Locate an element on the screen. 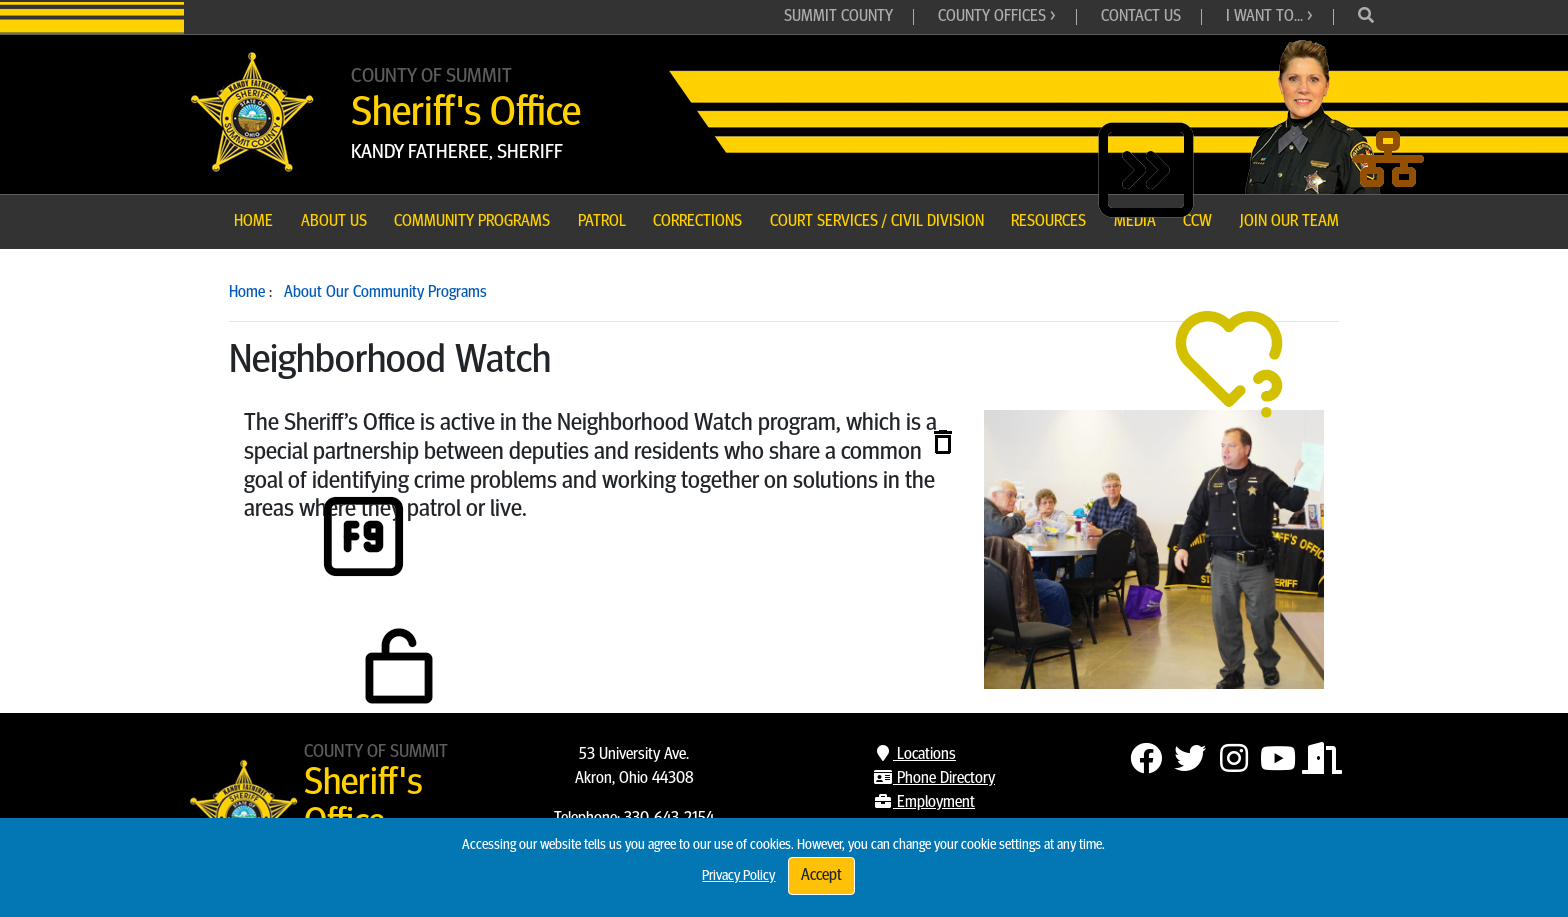 The width and height of the screenshot is (1568, 917). unlocked or unsecured state is located at coordinates (399, 670).